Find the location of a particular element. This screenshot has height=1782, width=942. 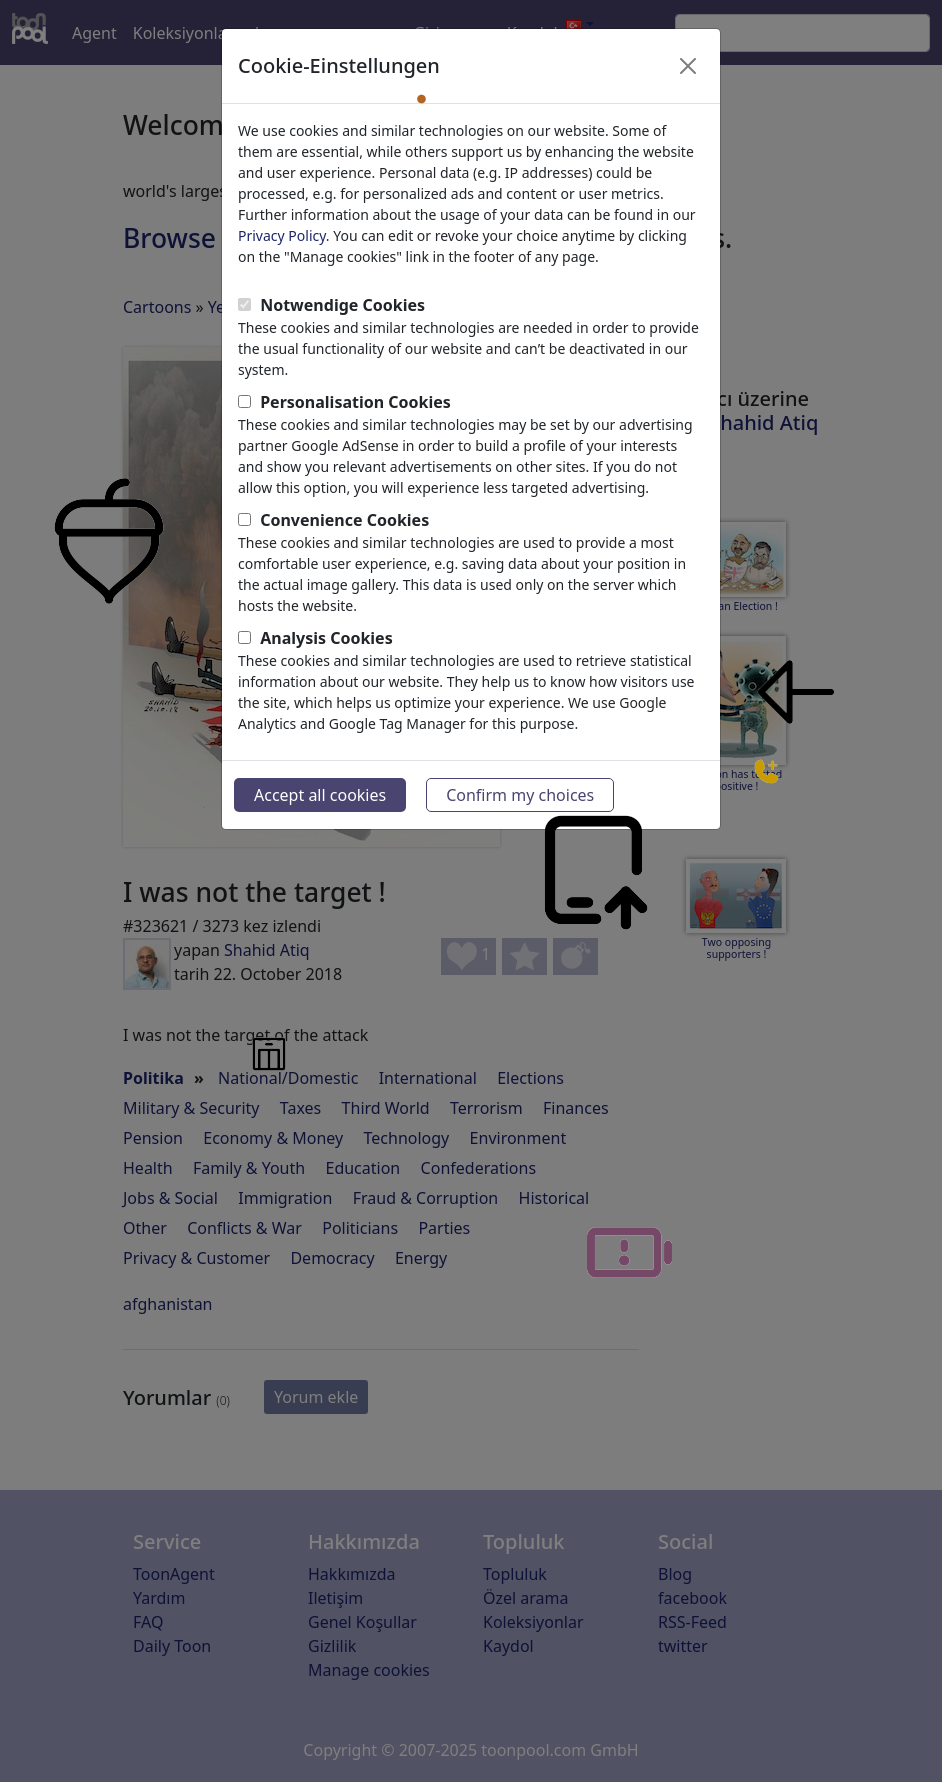

nature or outdoors category indicator is located at coordinates (109, 541).